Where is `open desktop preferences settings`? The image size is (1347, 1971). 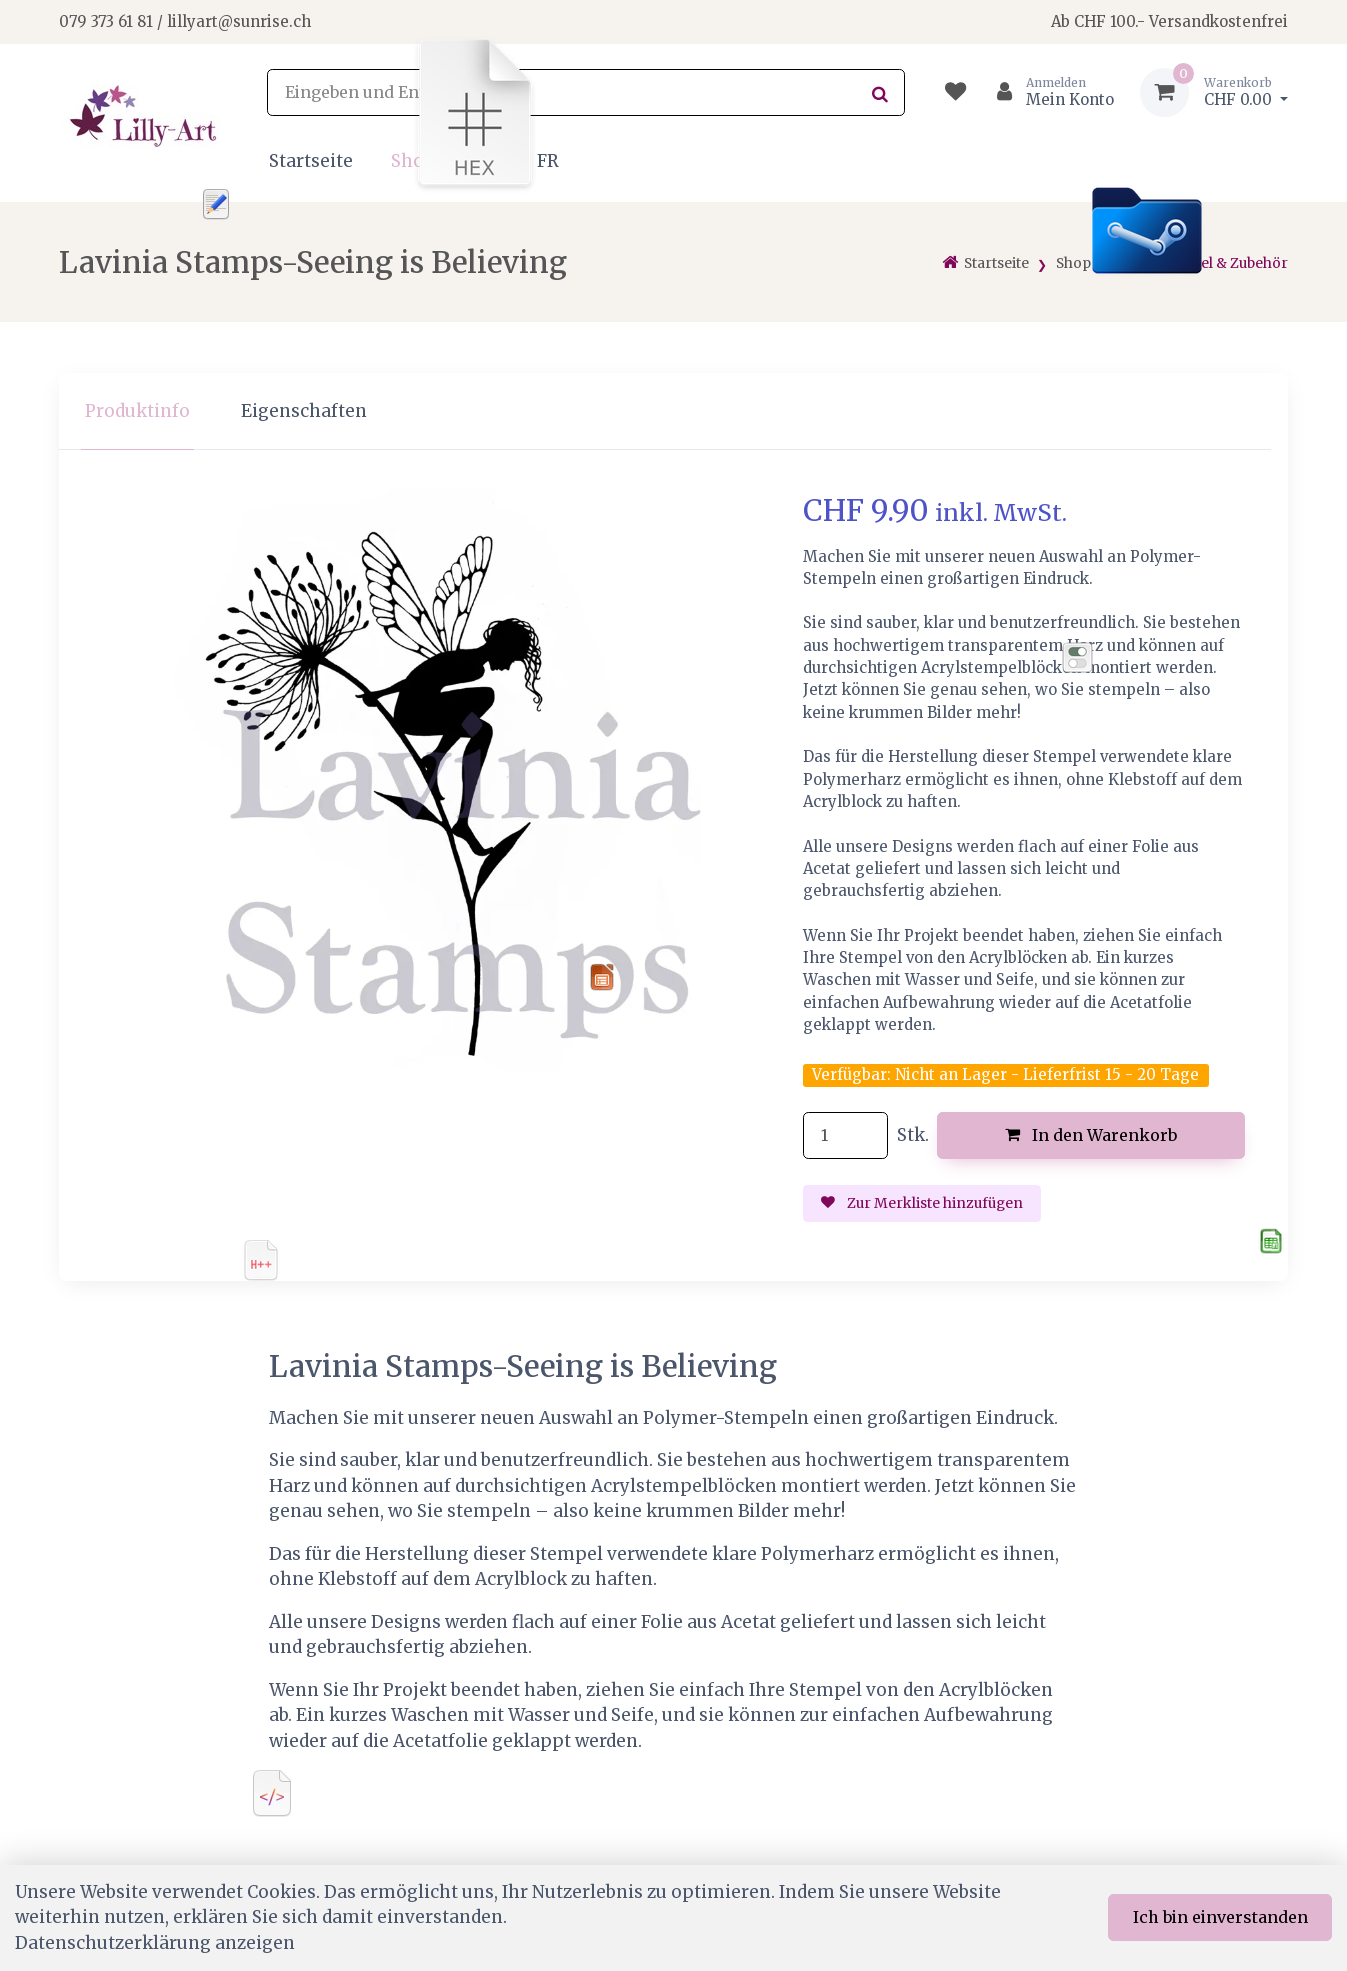 open desktop preferences settings is located at coordinates (1077, 657).